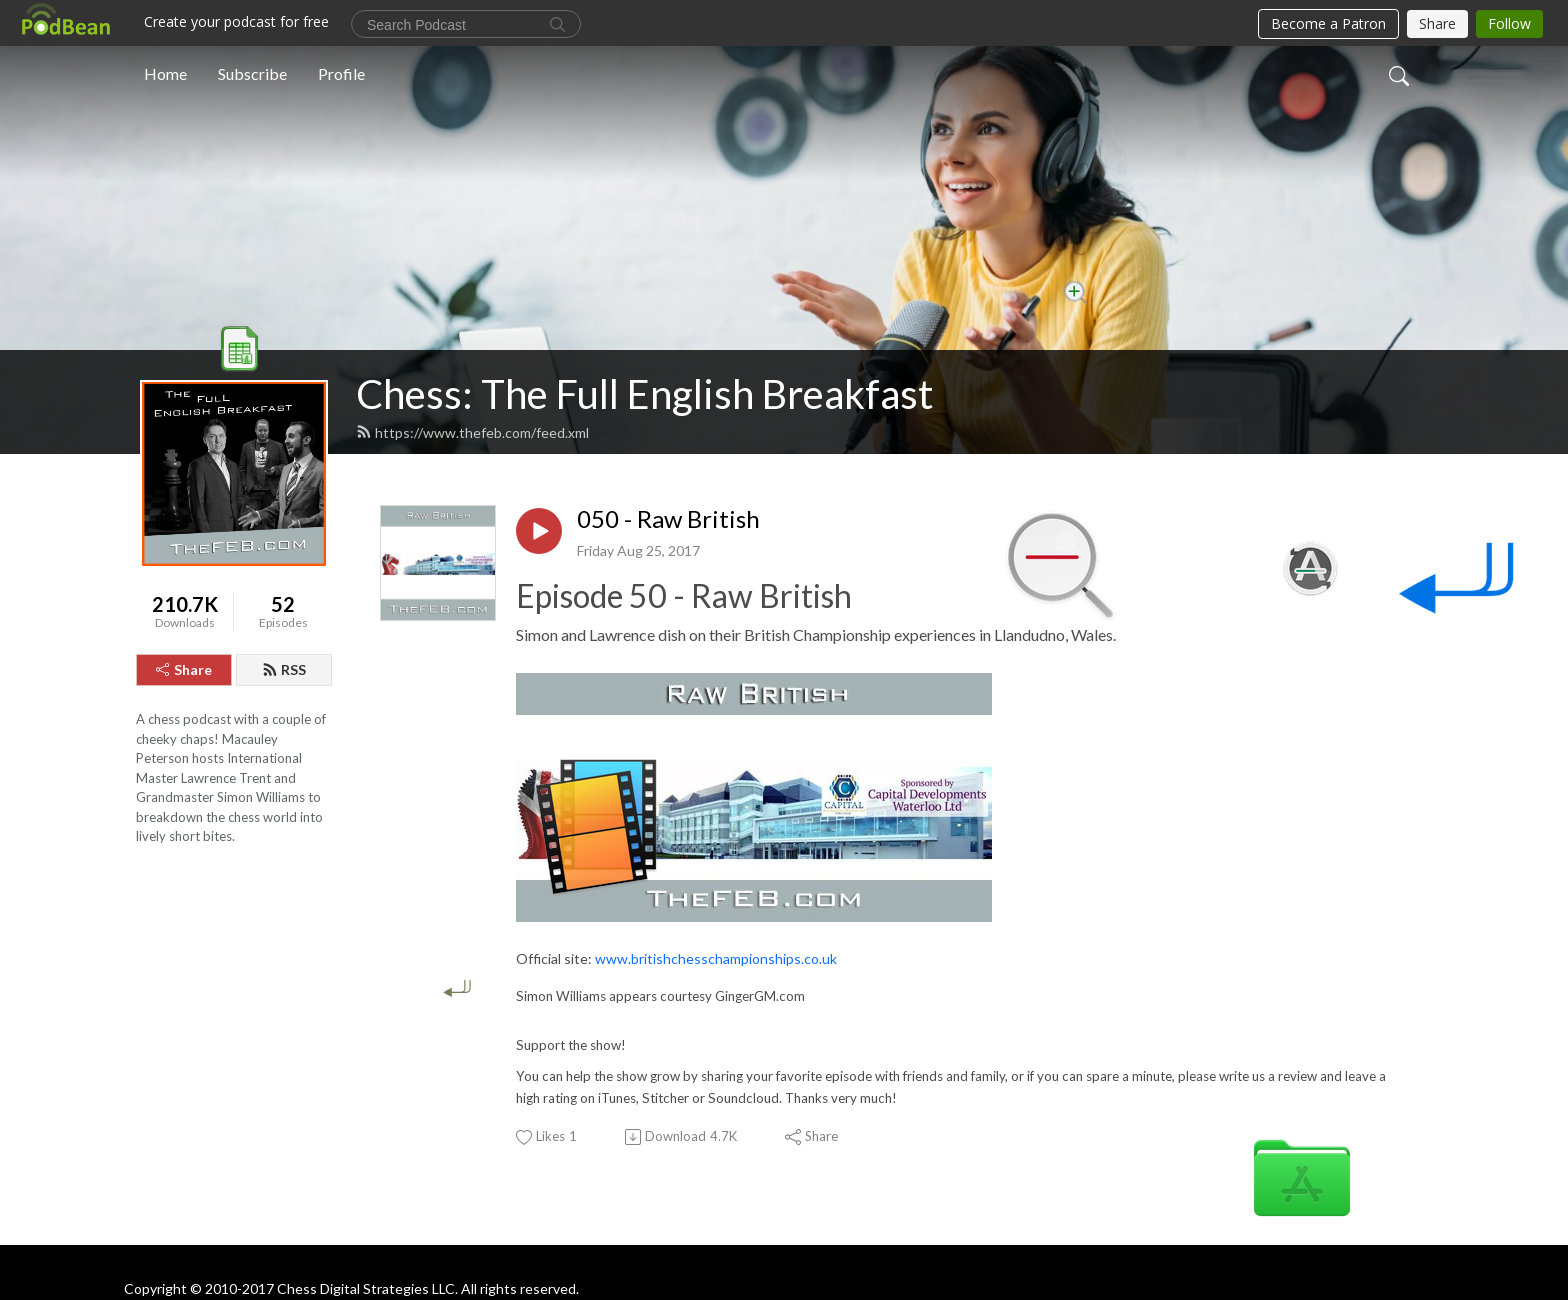 Image resolution: width=1568 pixels, height=1300 pixels. Describe the element at coordinates (1302, 1178) in the screenshot. I see `open templates folder` at that location.